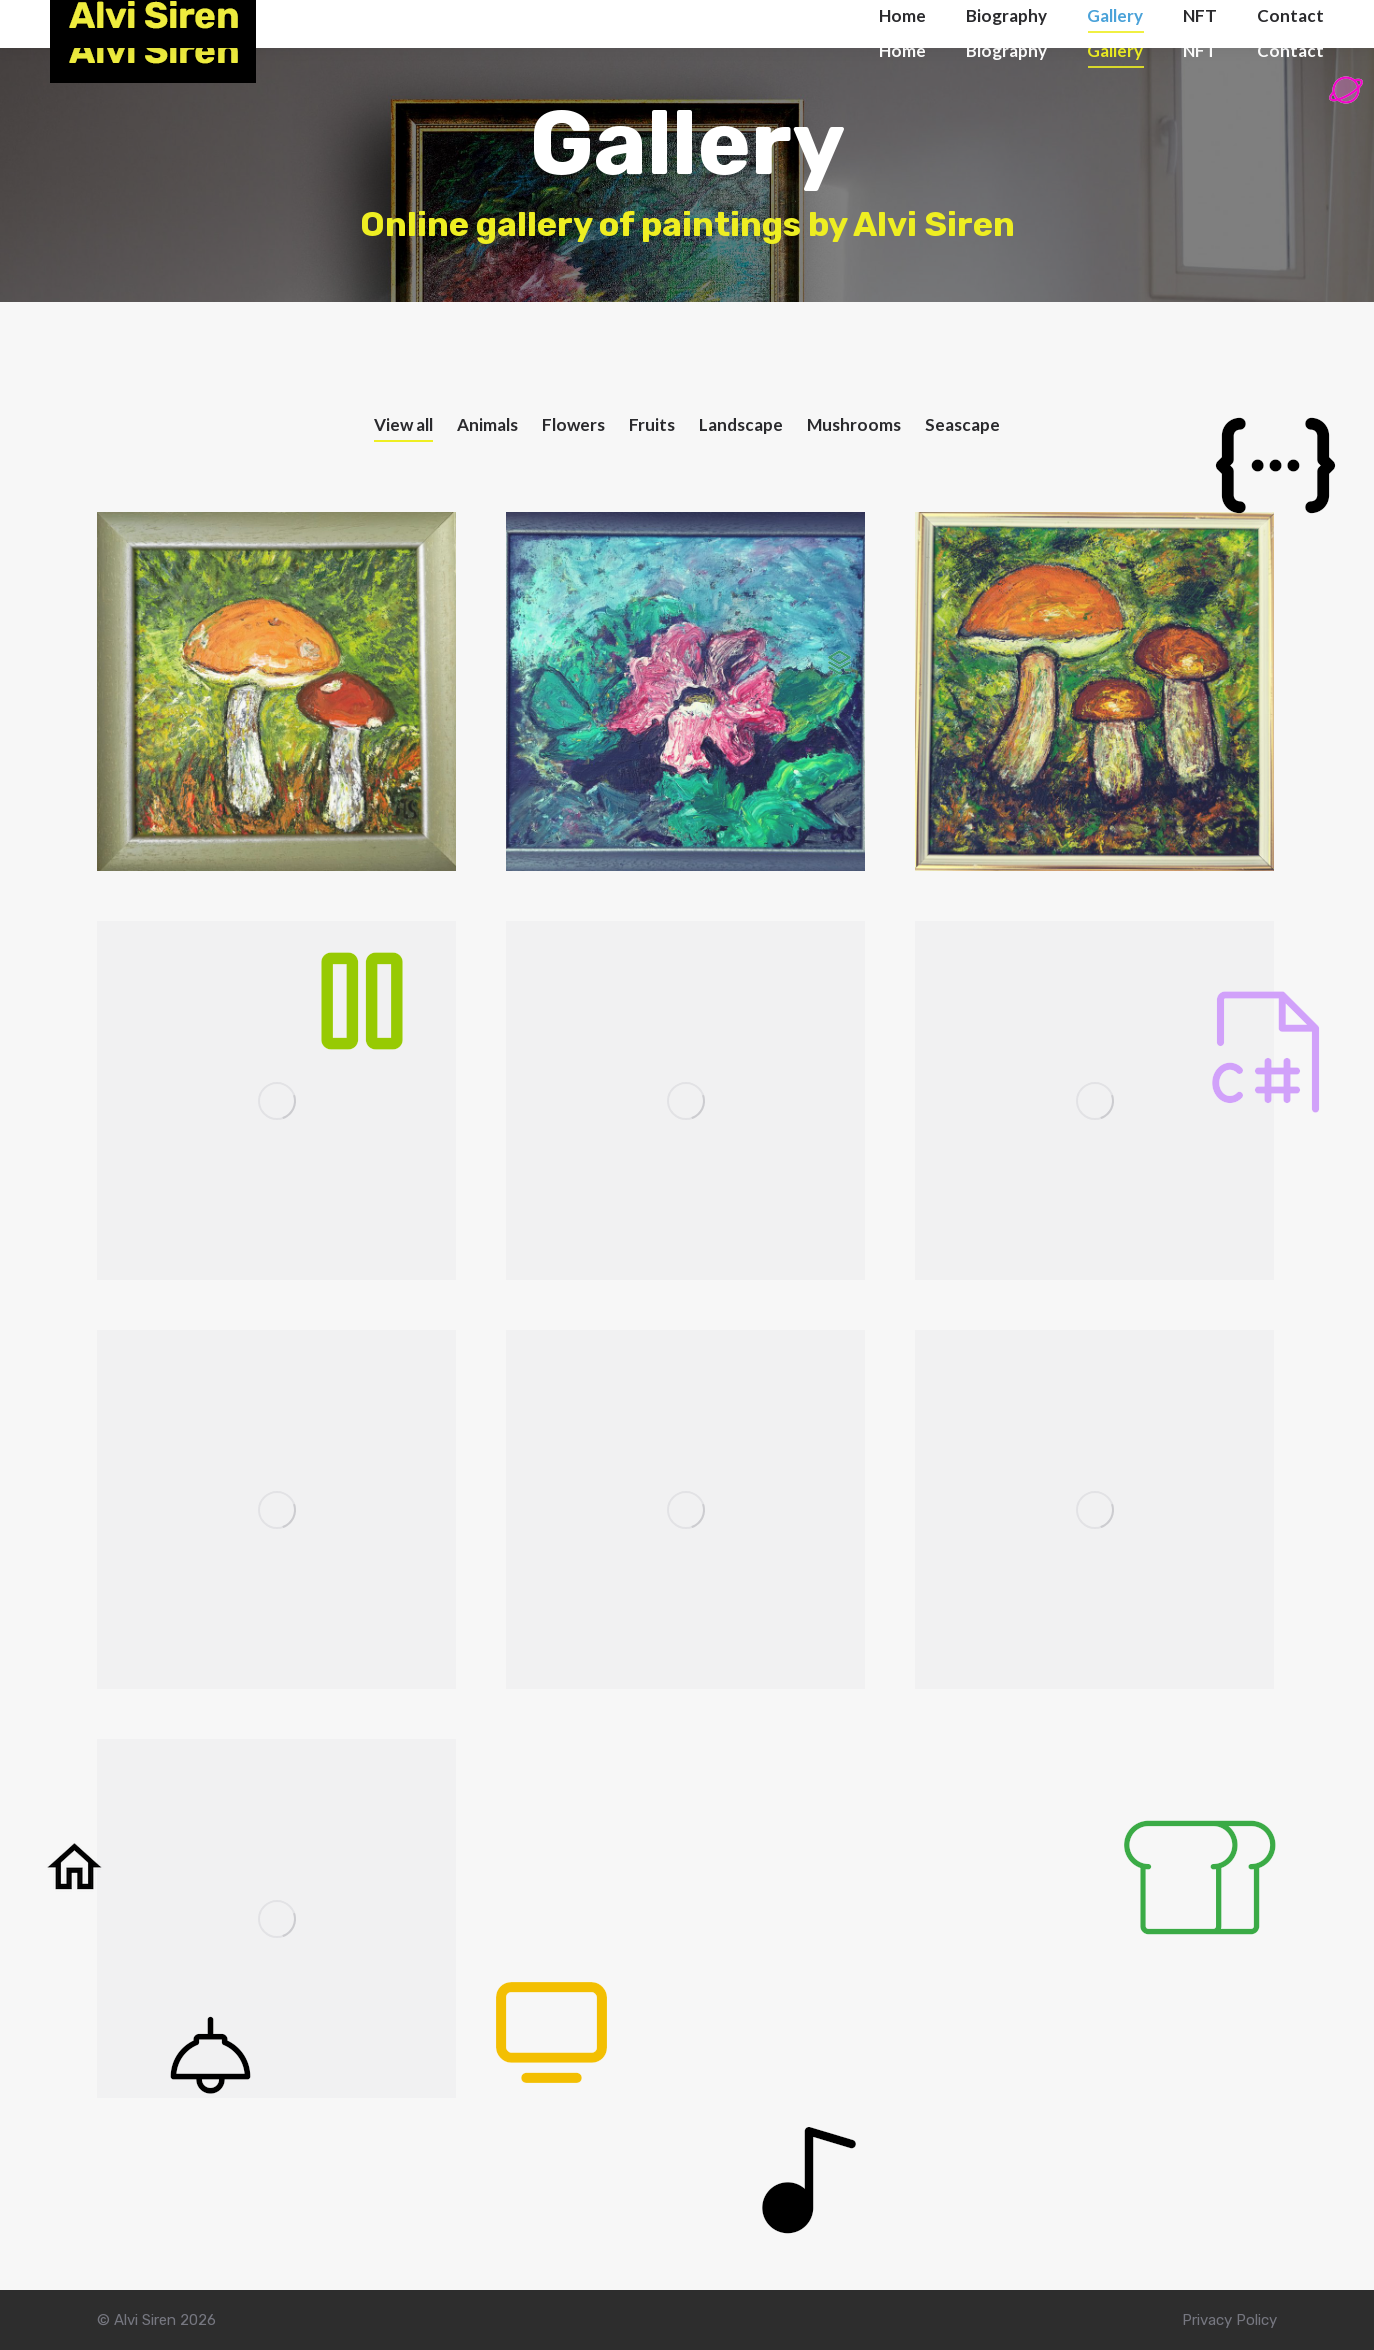 The width and height of the screenshot is (1374, 2350). What do you see at coordinates (551, 2032) in the screenshot?
I see `access tv or display settings` at bounding box center [551, 2032].